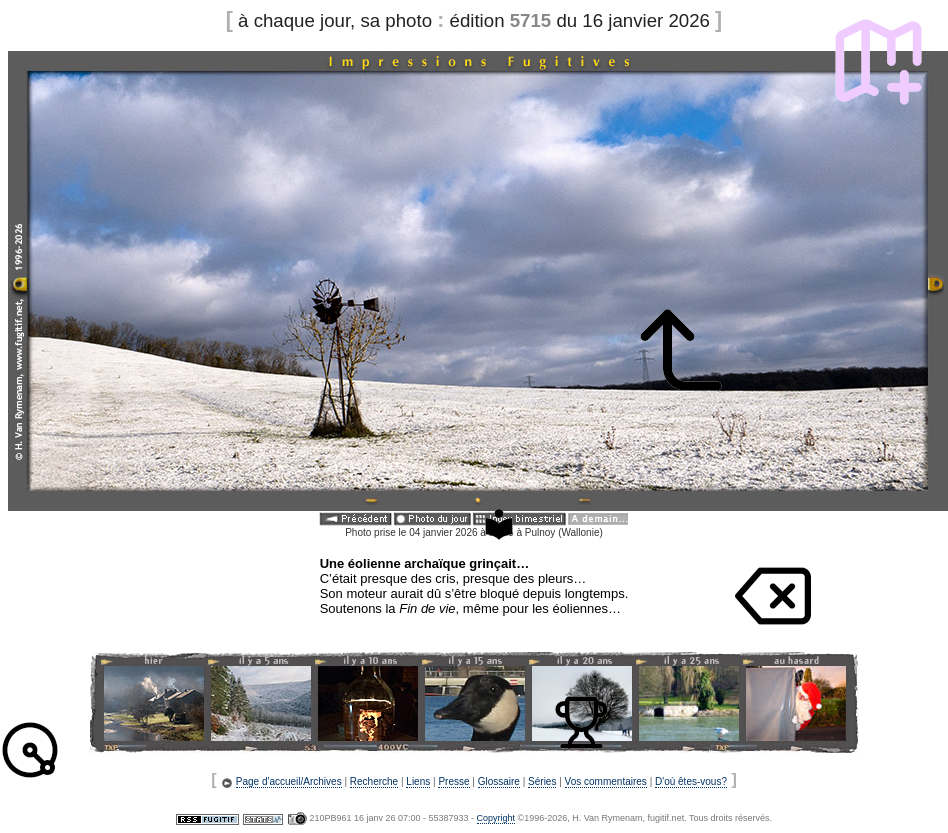 The image size is (948, 833). I want to click on delete a tag or label, so click(773, 596).